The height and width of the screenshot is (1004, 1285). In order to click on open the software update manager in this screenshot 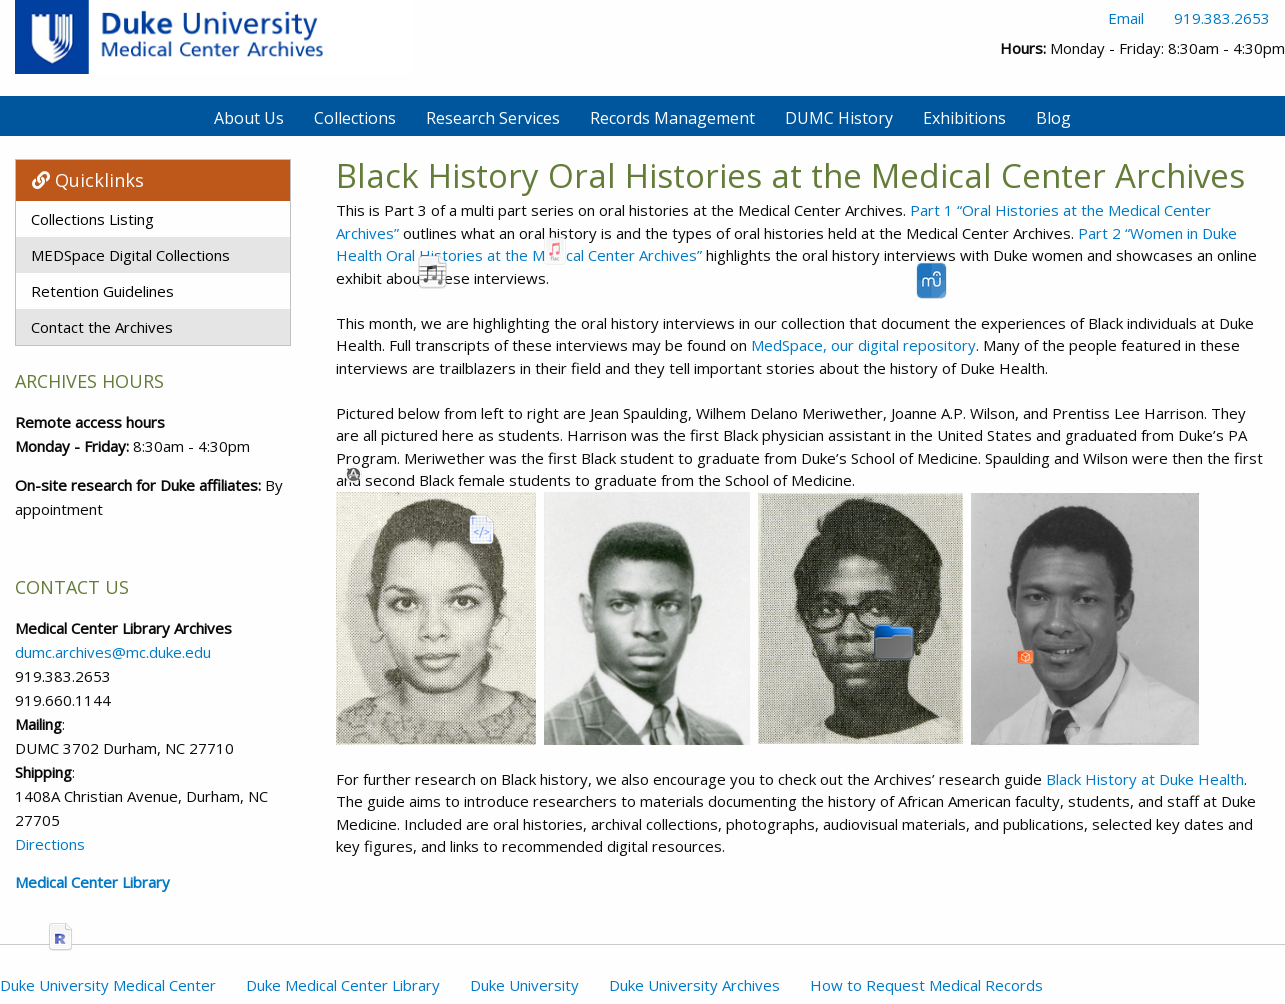, I will do `click(353, 474)`.